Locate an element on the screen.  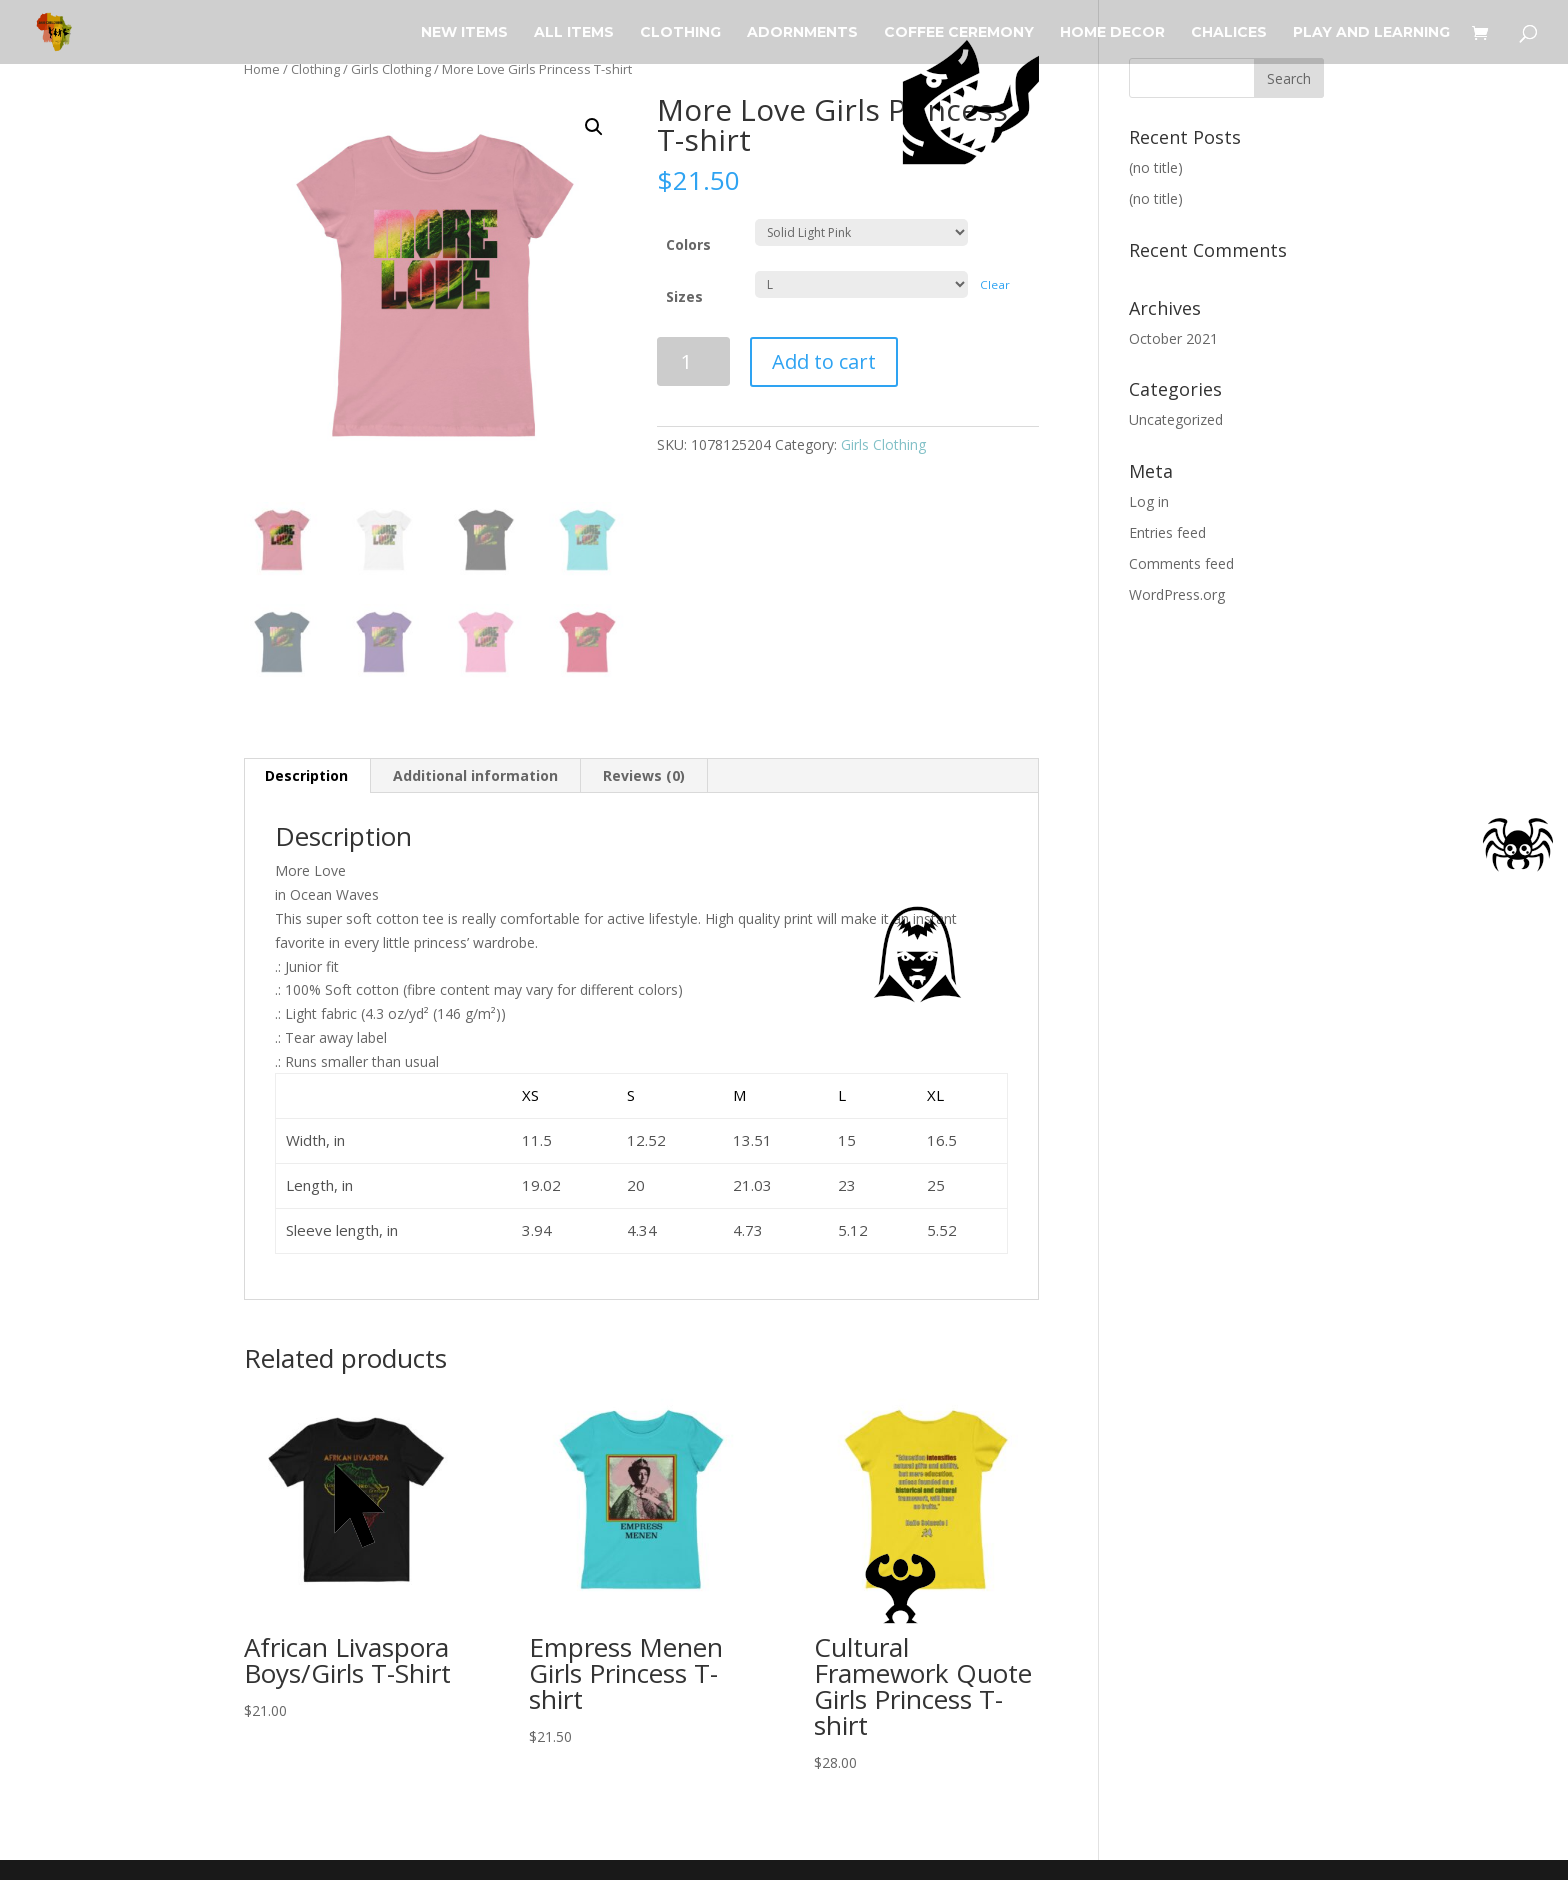
view strength or fitness stats is located at coordinates (900, 1588).